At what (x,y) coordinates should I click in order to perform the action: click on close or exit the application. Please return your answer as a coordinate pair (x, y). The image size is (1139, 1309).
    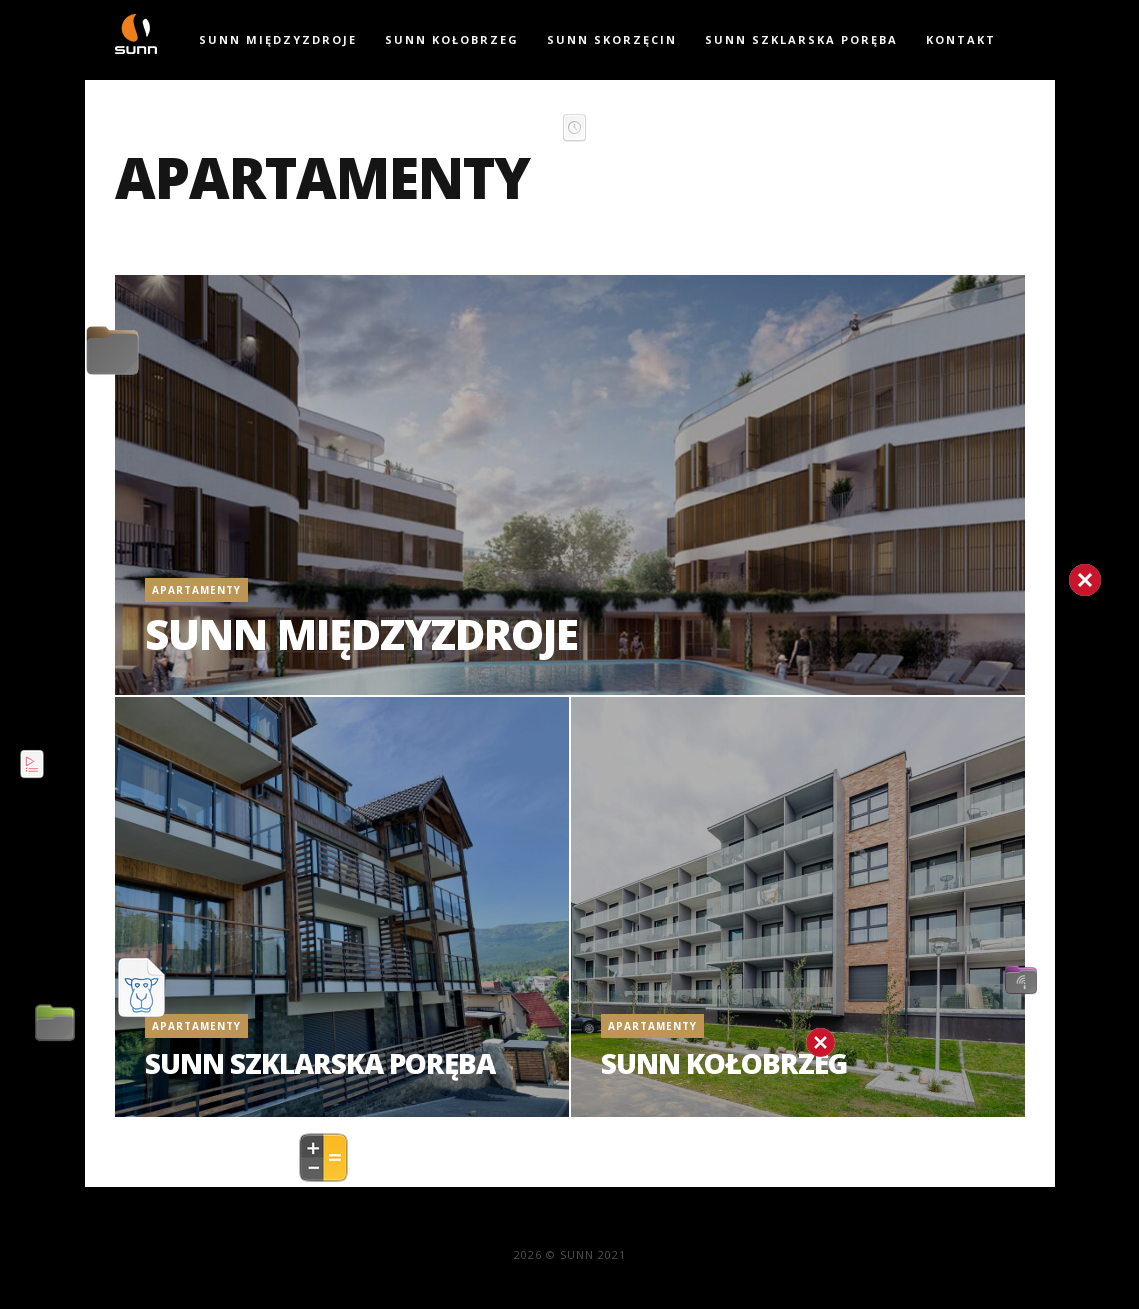
    Looking at the image, I should click on (820, 1042).